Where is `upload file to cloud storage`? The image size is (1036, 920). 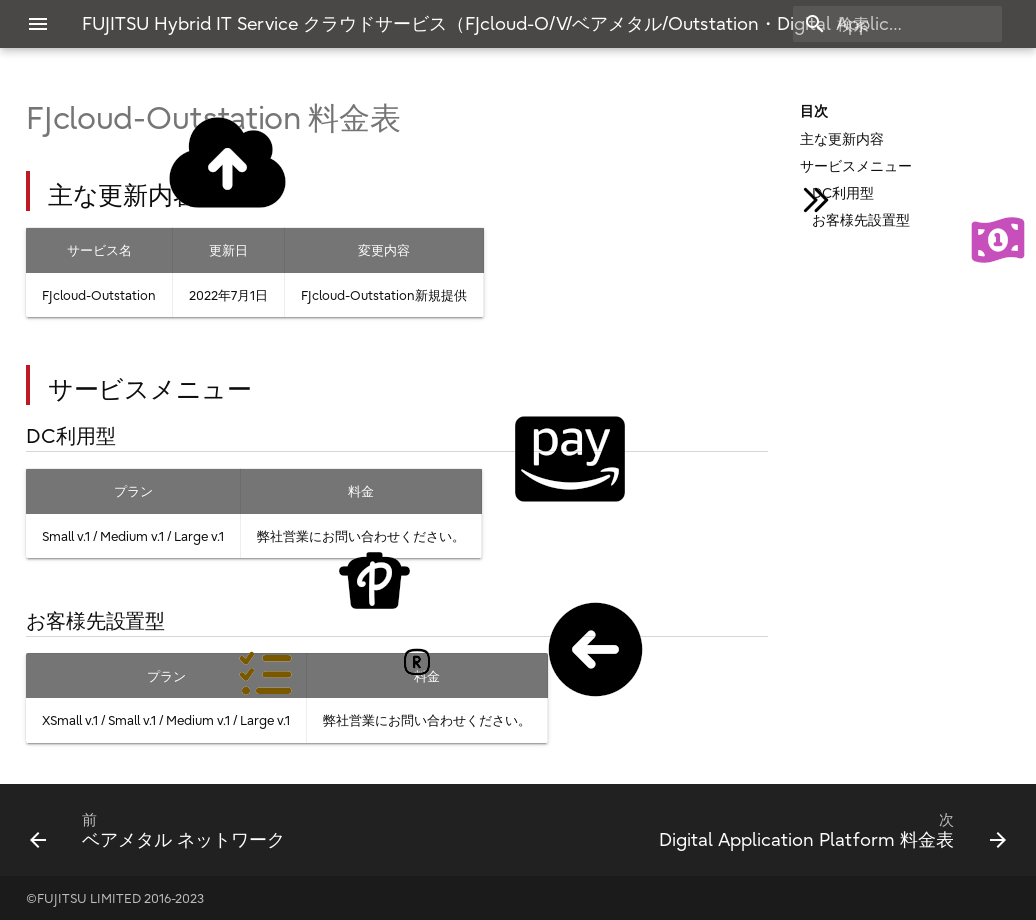
upload file to cloud storage is located at coordinates (227, 162).